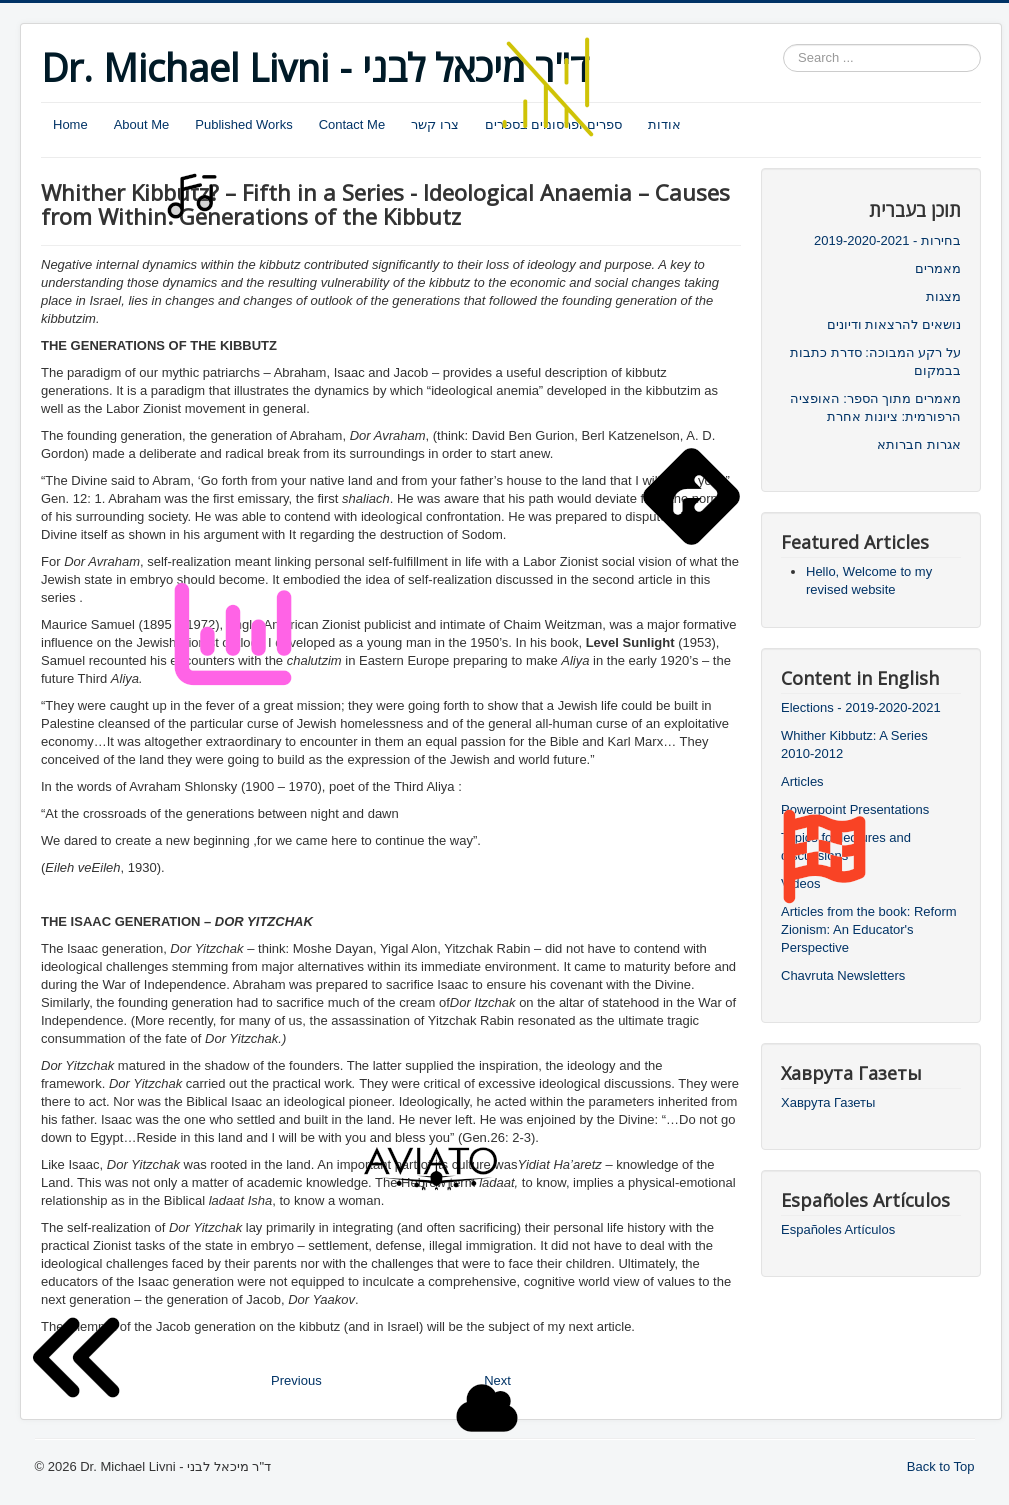  I want to click on indicates completion or finish point, so click(824, 856).